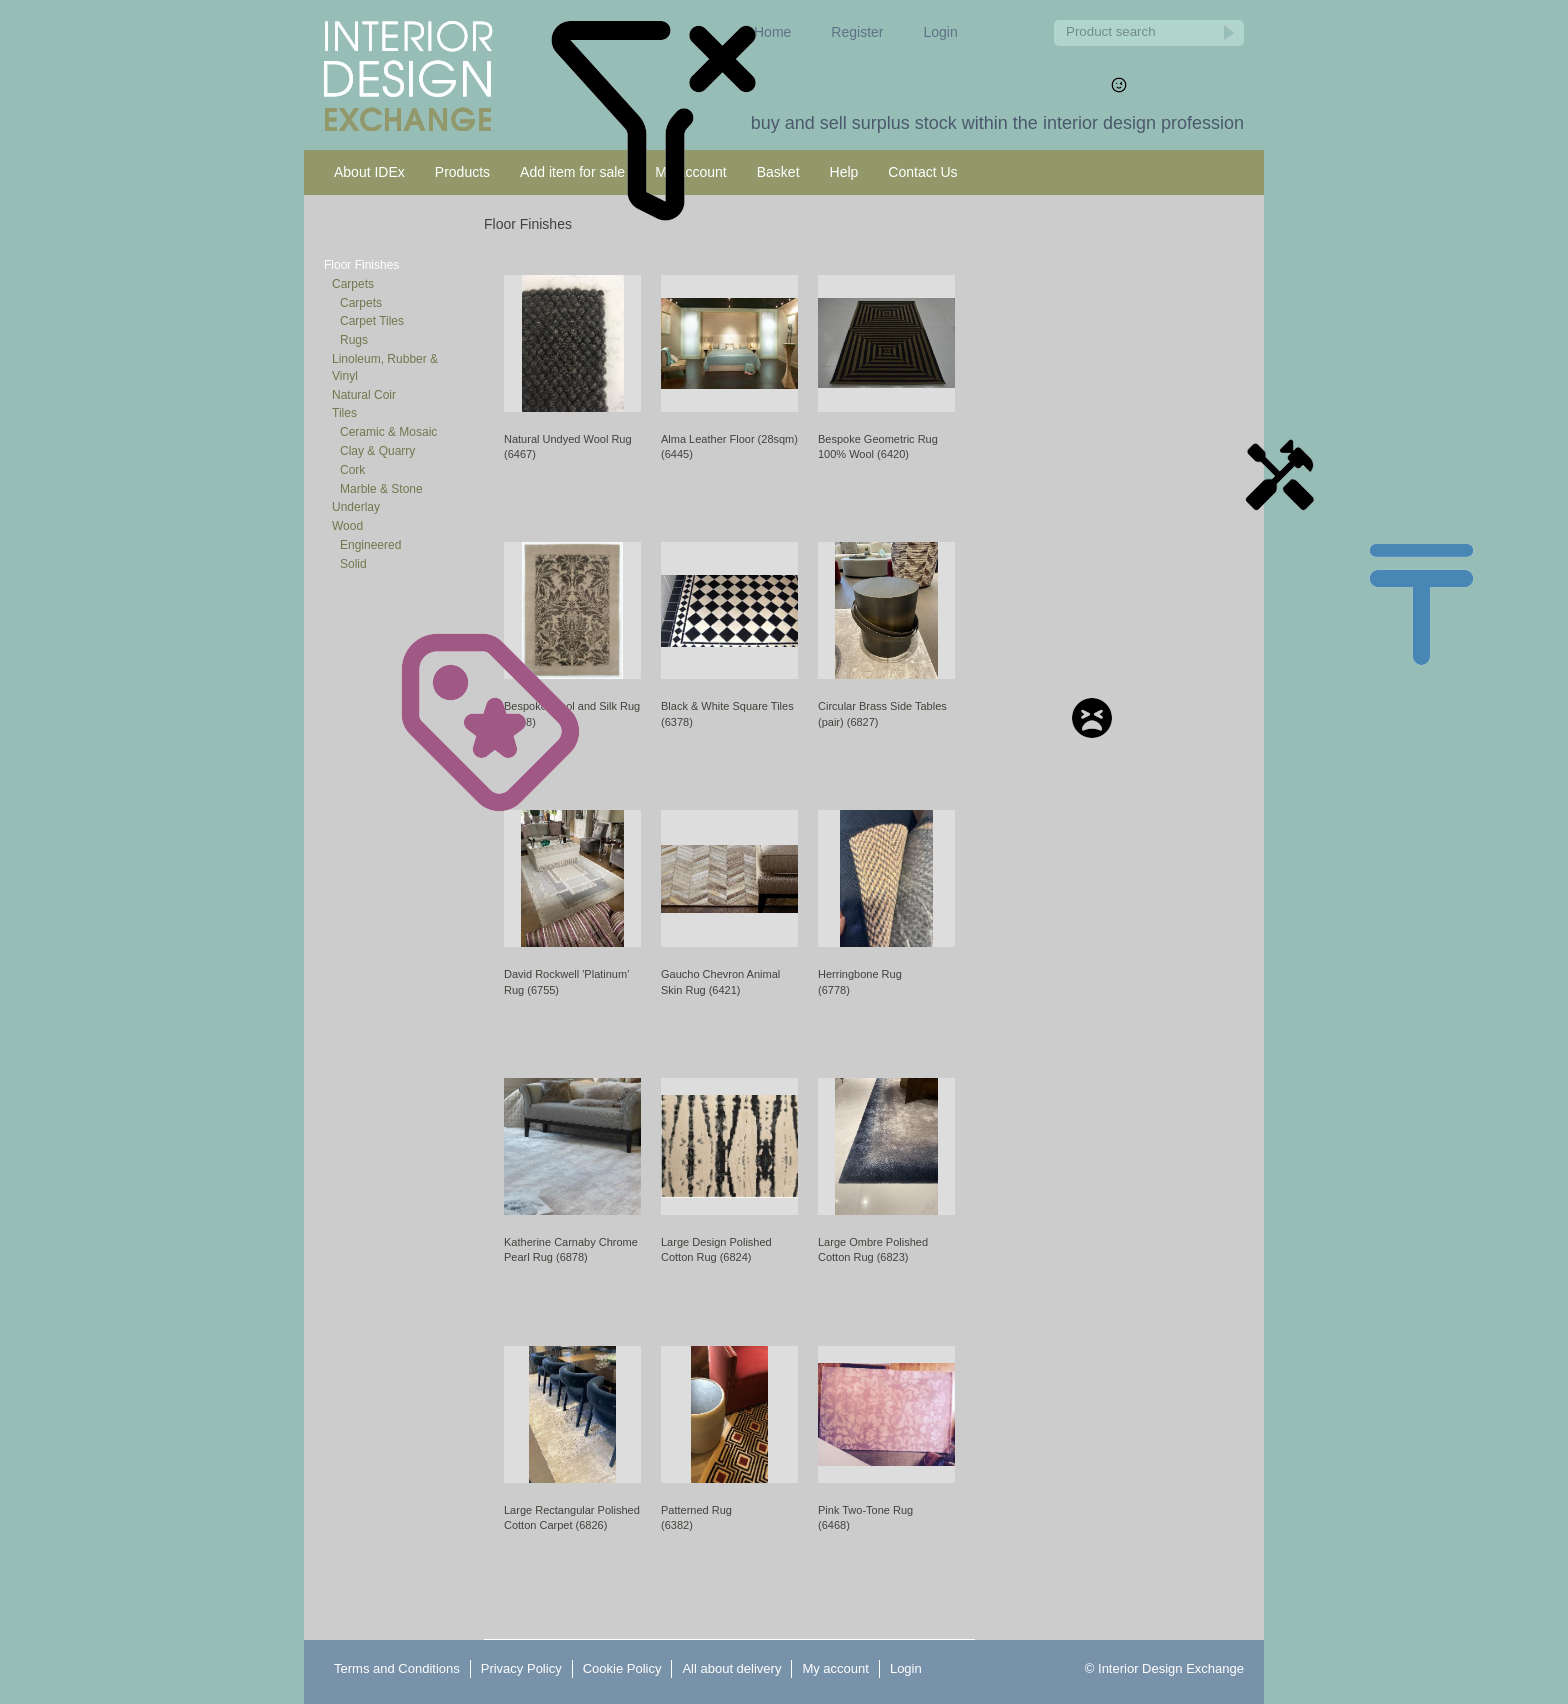 The image size is (1568, 1704). I want to click on indicates kazakhstani tenge currency, so click(1421, 604).